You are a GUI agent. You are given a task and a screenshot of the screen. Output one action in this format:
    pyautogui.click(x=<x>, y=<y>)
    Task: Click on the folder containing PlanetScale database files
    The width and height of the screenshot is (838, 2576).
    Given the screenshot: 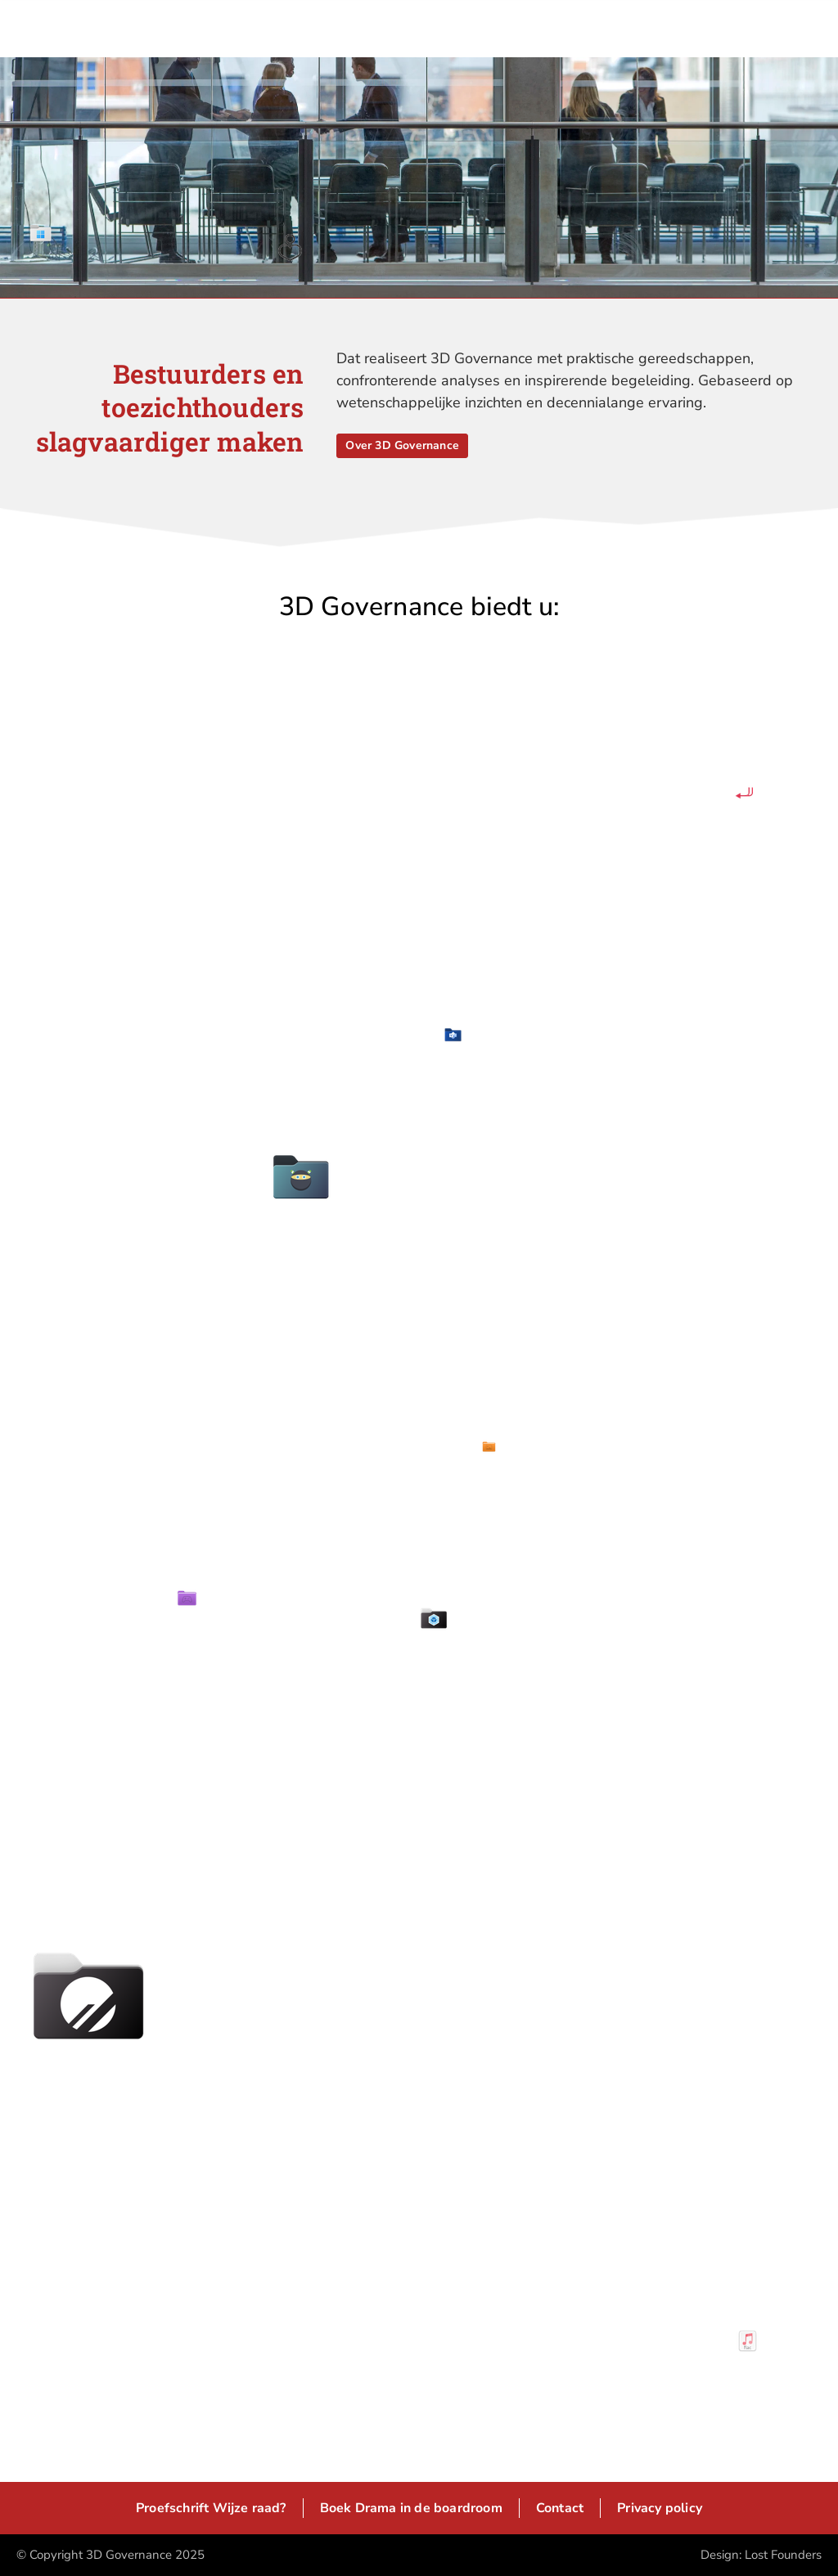 What is the action you would take?
    pyautogui.click(x=88, y=1998)
    